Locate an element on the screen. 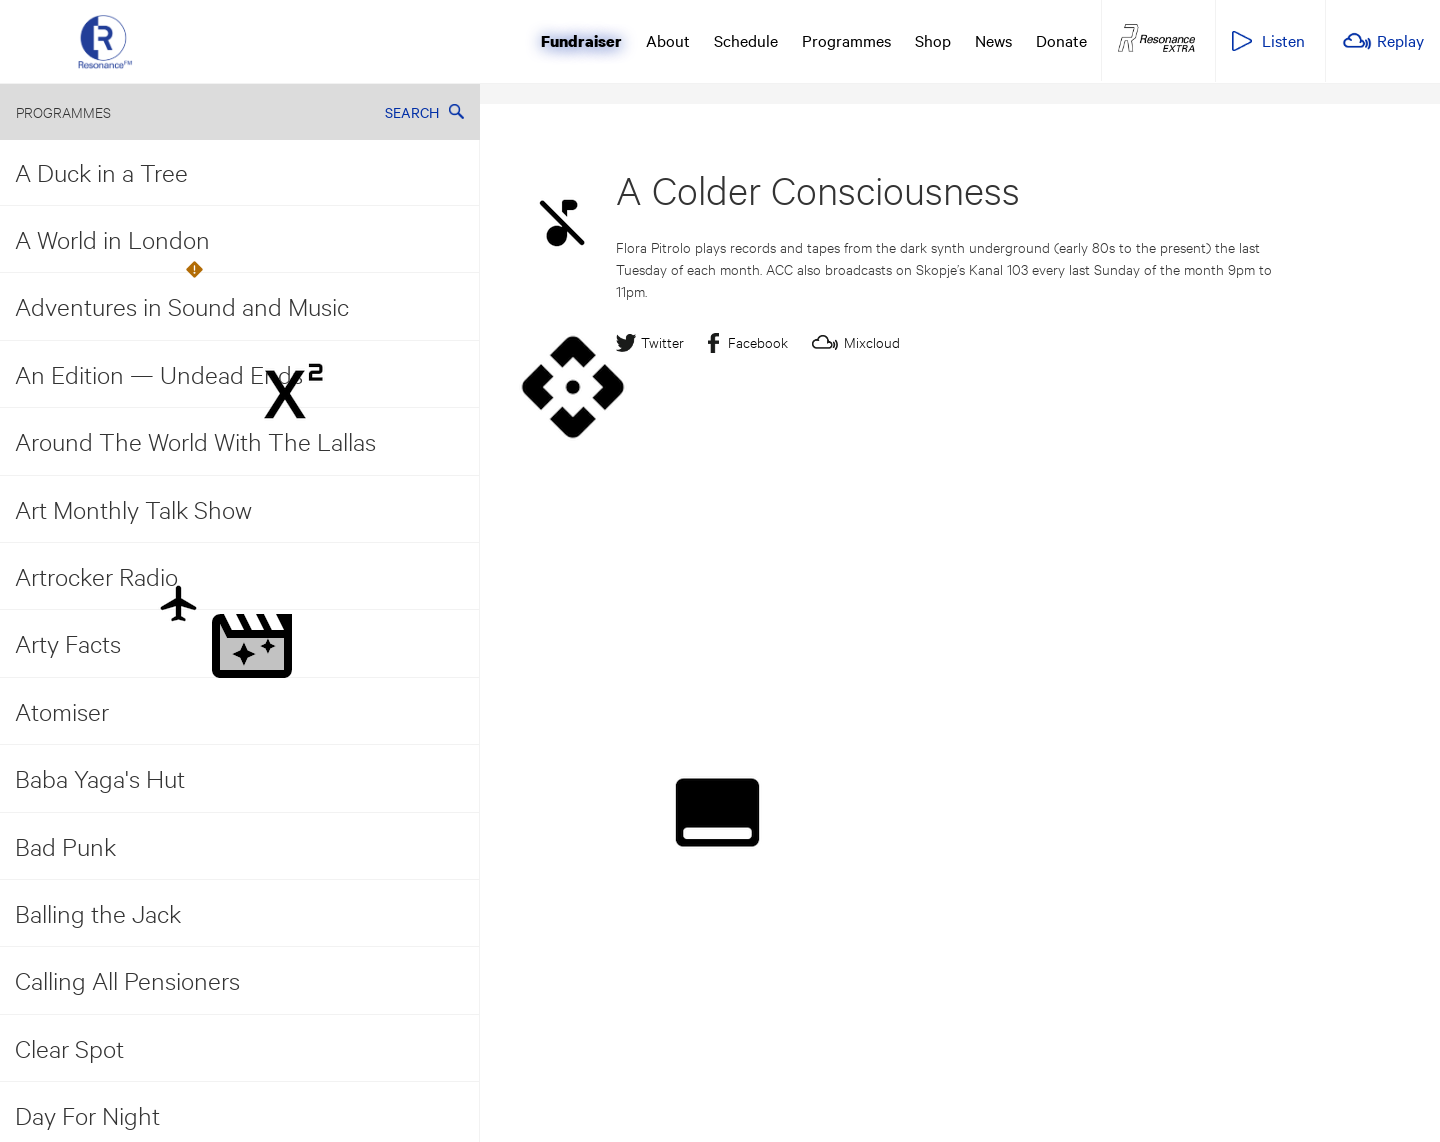 This screenshot has width=1440, height=1142. format selected text as superscript is located at coordinates (285, 391).